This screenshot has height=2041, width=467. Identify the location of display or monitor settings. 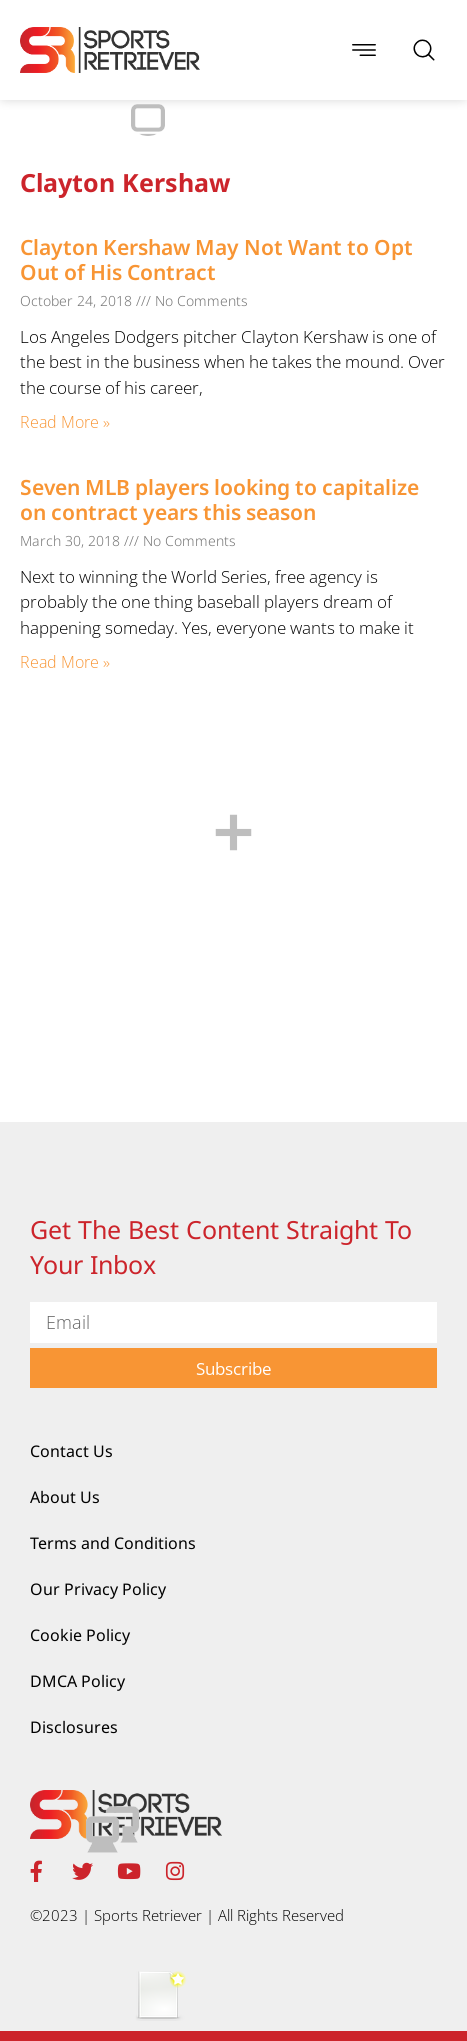
(148, 119).